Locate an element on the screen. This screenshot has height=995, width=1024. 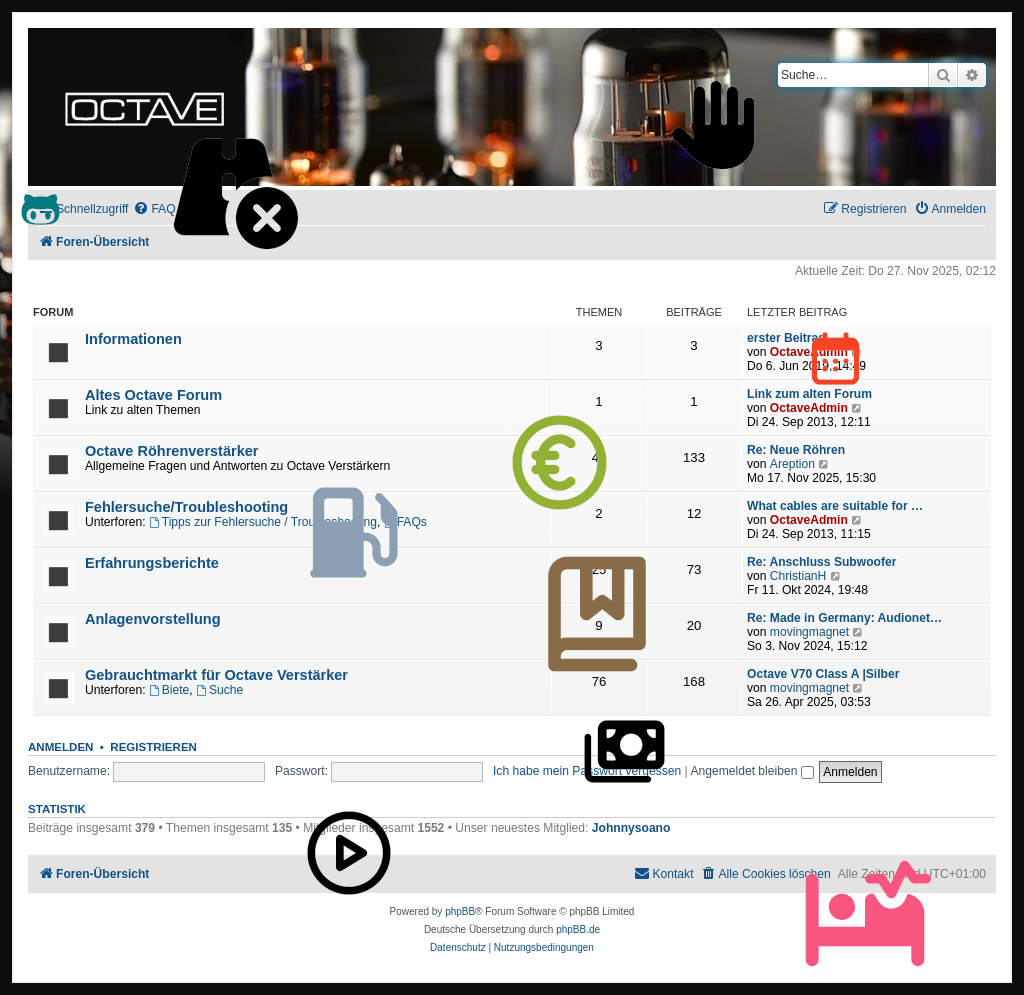
view weekly calendar is located at coordinates (835, 358).